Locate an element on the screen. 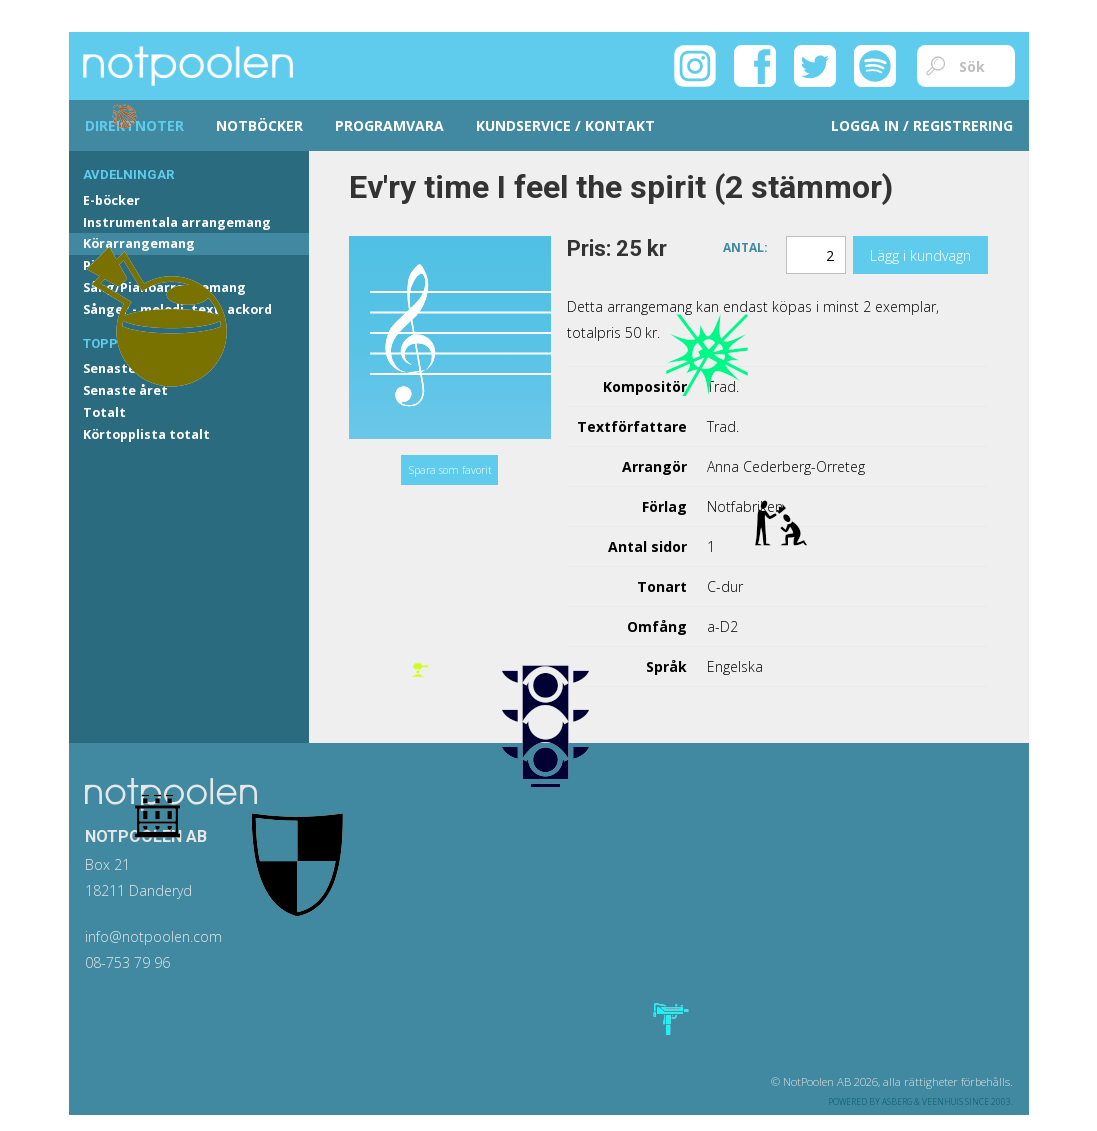 This screenshot has height=1131, width=1097. indicates verified or protected status is located at coordinates (297, 865).